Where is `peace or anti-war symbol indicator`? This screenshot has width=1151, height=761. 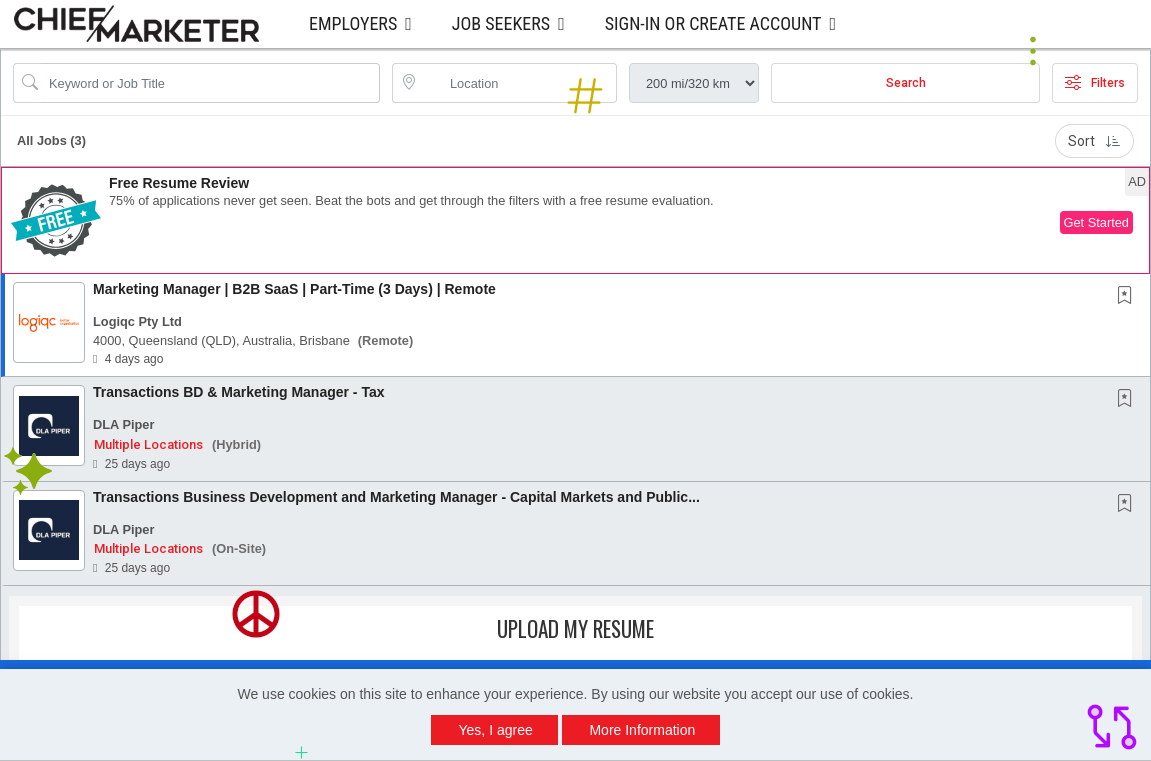
peace or anti-war symbol indicator is located at coordinates (256, 614).